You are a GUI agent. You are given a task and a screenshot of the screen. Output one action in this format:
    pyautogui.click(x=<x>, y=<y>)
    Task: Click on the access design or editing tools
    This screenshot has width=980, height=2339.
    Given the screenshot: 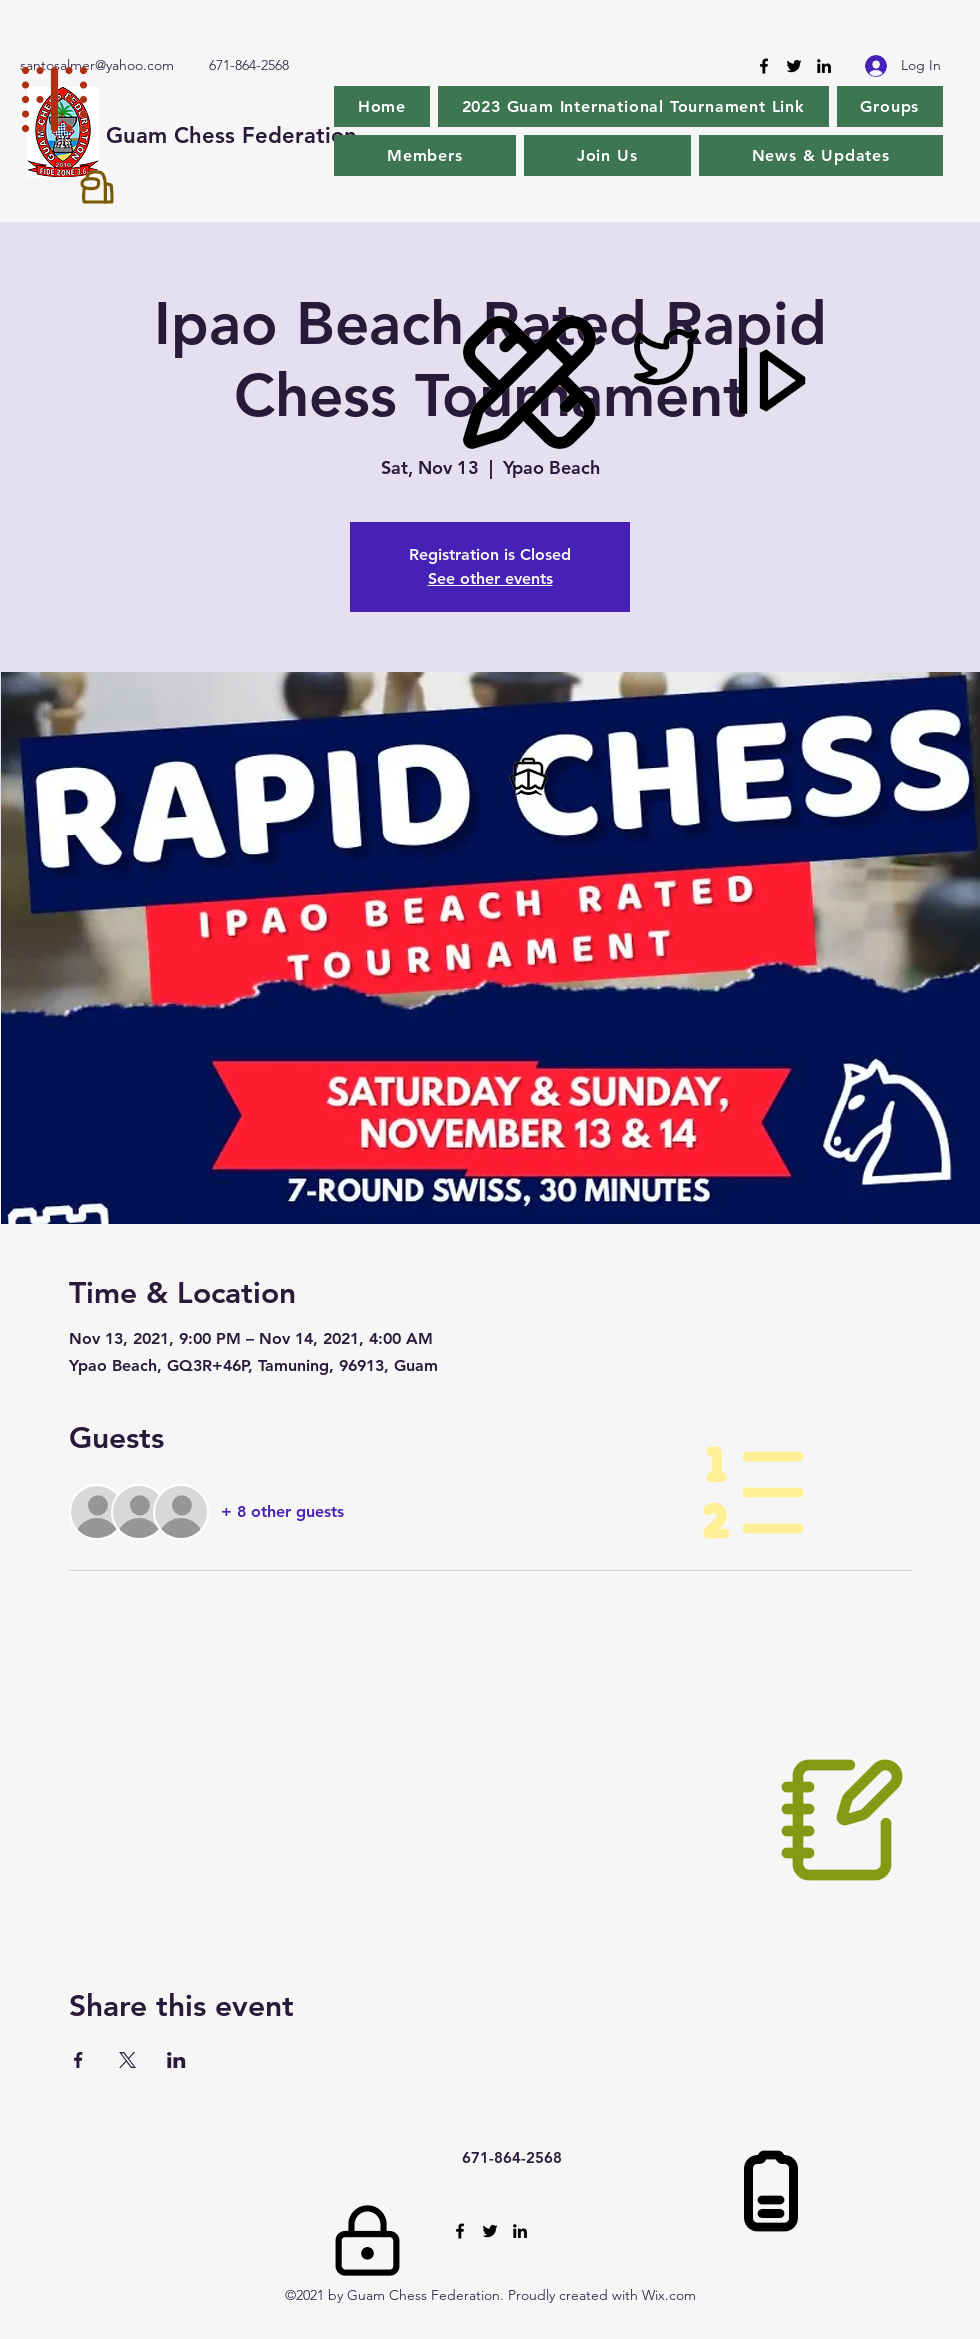 What is the action you would take?
    pyautogui.click(x=529, y=382)
    